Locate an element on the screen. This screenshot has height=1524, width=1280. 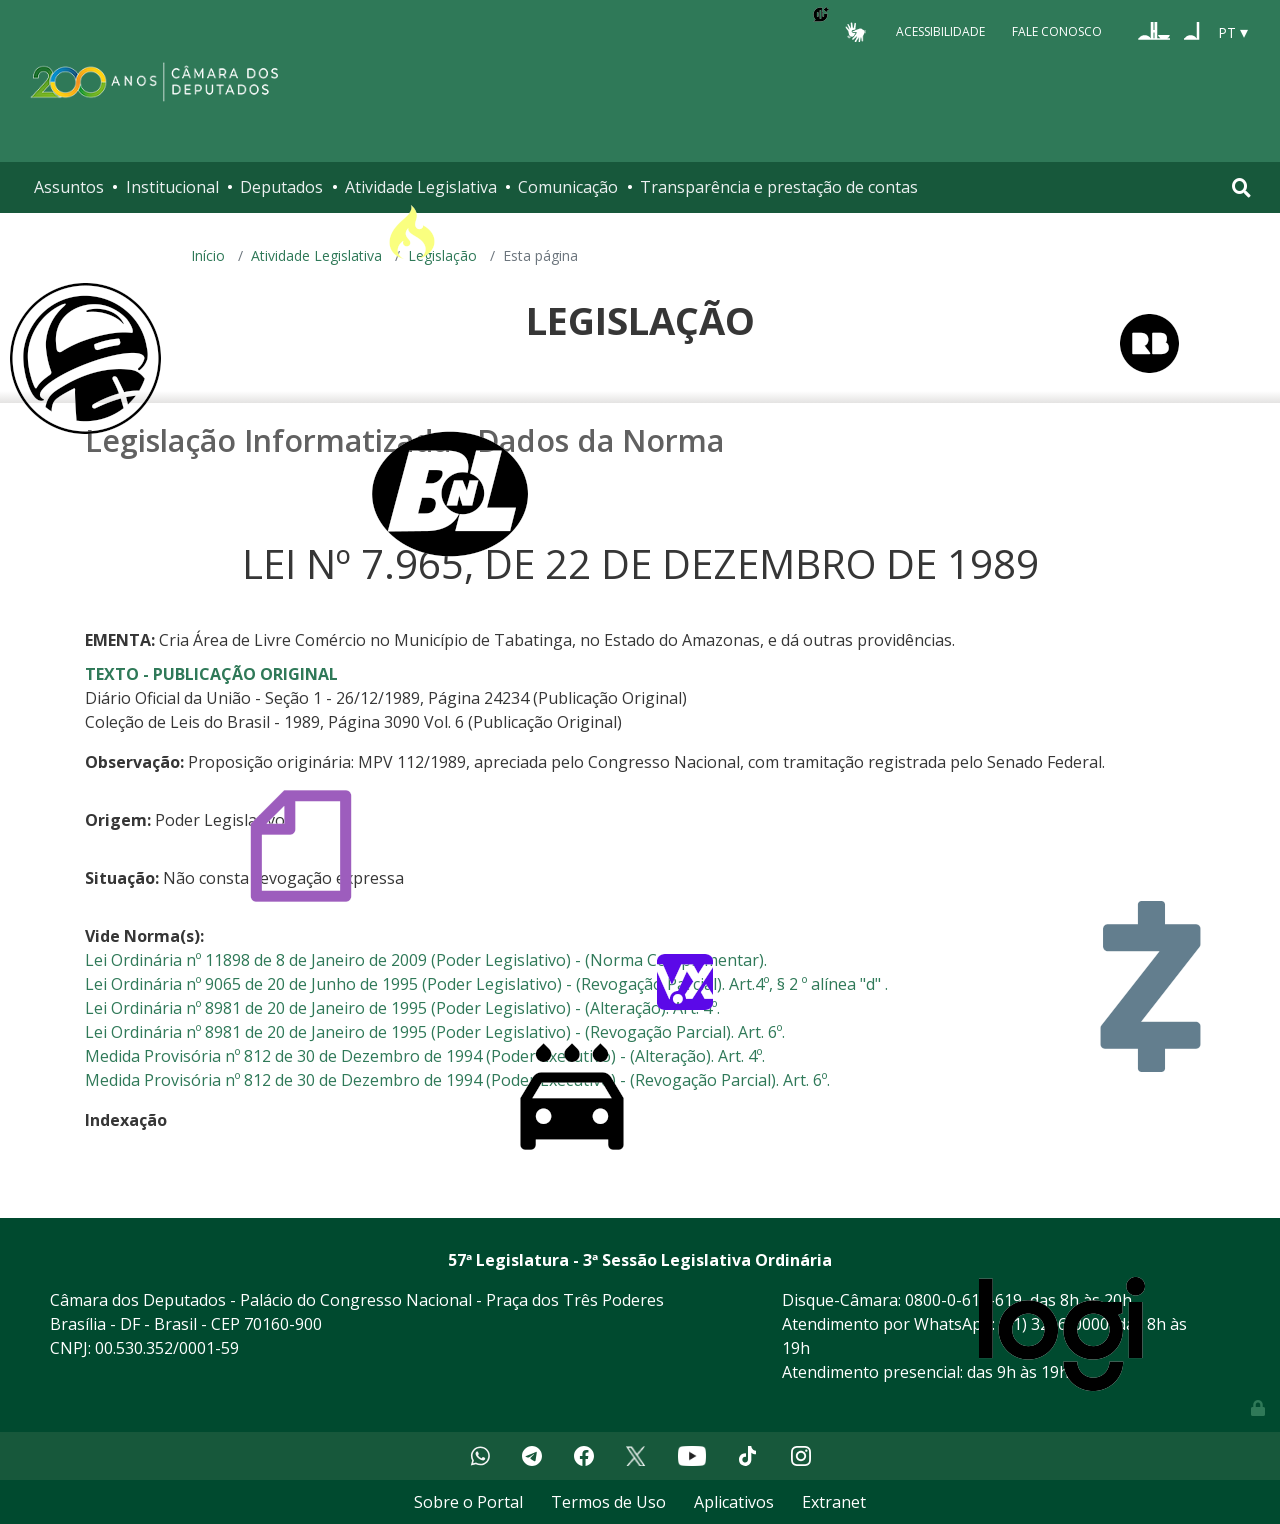
codeigniter framework logo is located at coordinates (412, 232).